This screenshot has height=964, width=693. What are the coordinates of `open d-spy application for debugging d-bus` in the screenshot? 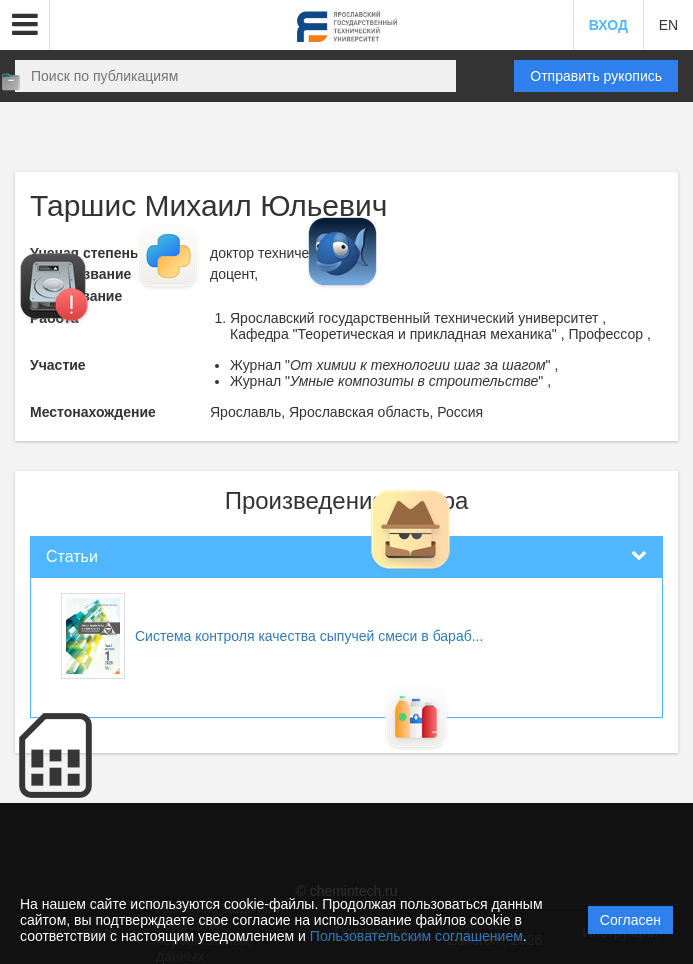 It's located at (410, 529).